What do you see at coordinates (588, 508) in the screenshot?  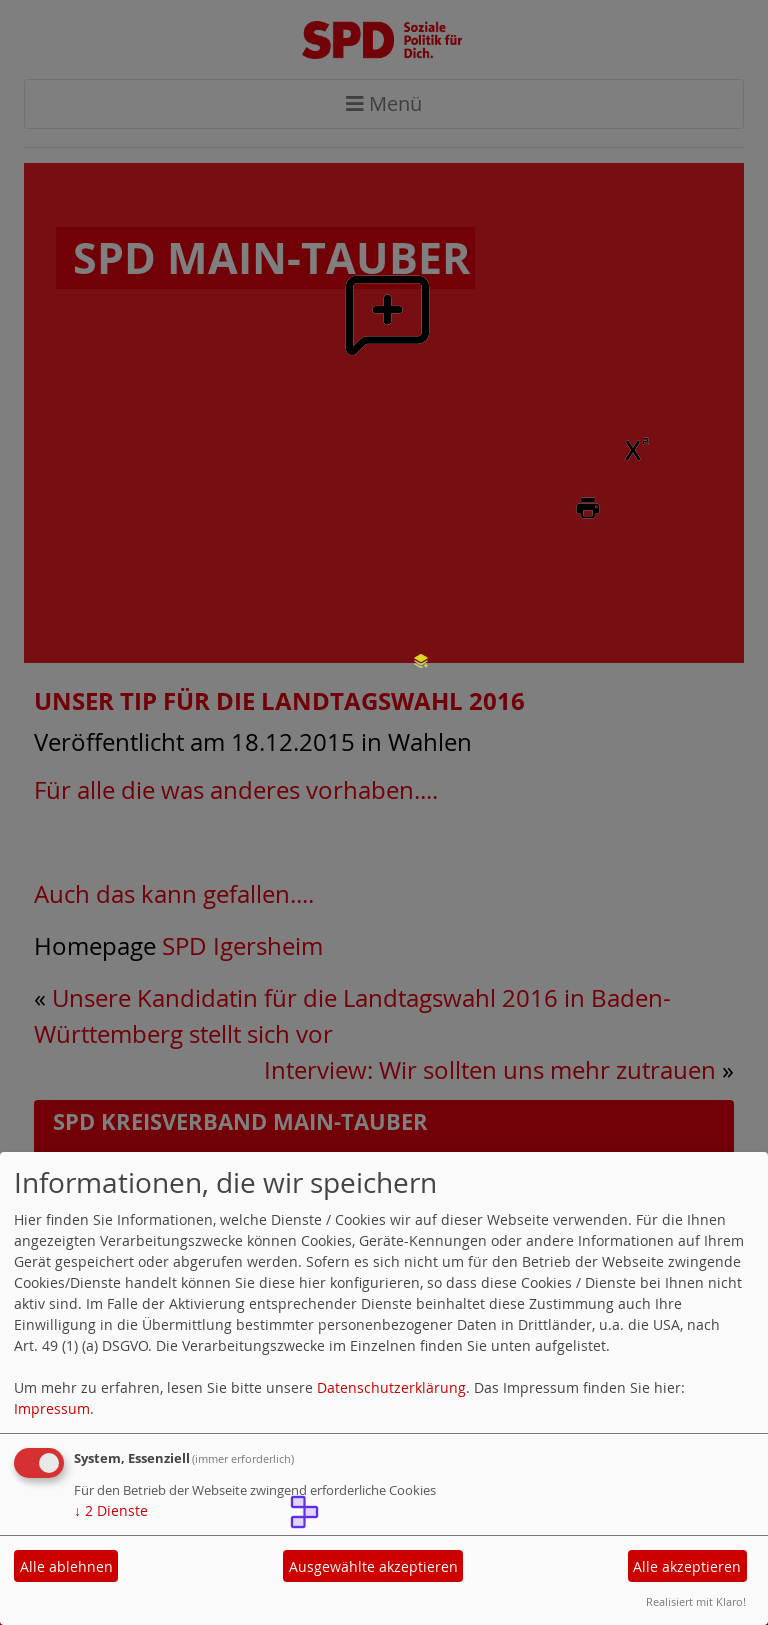 I see `print this document` at bounding box center [588, 508].